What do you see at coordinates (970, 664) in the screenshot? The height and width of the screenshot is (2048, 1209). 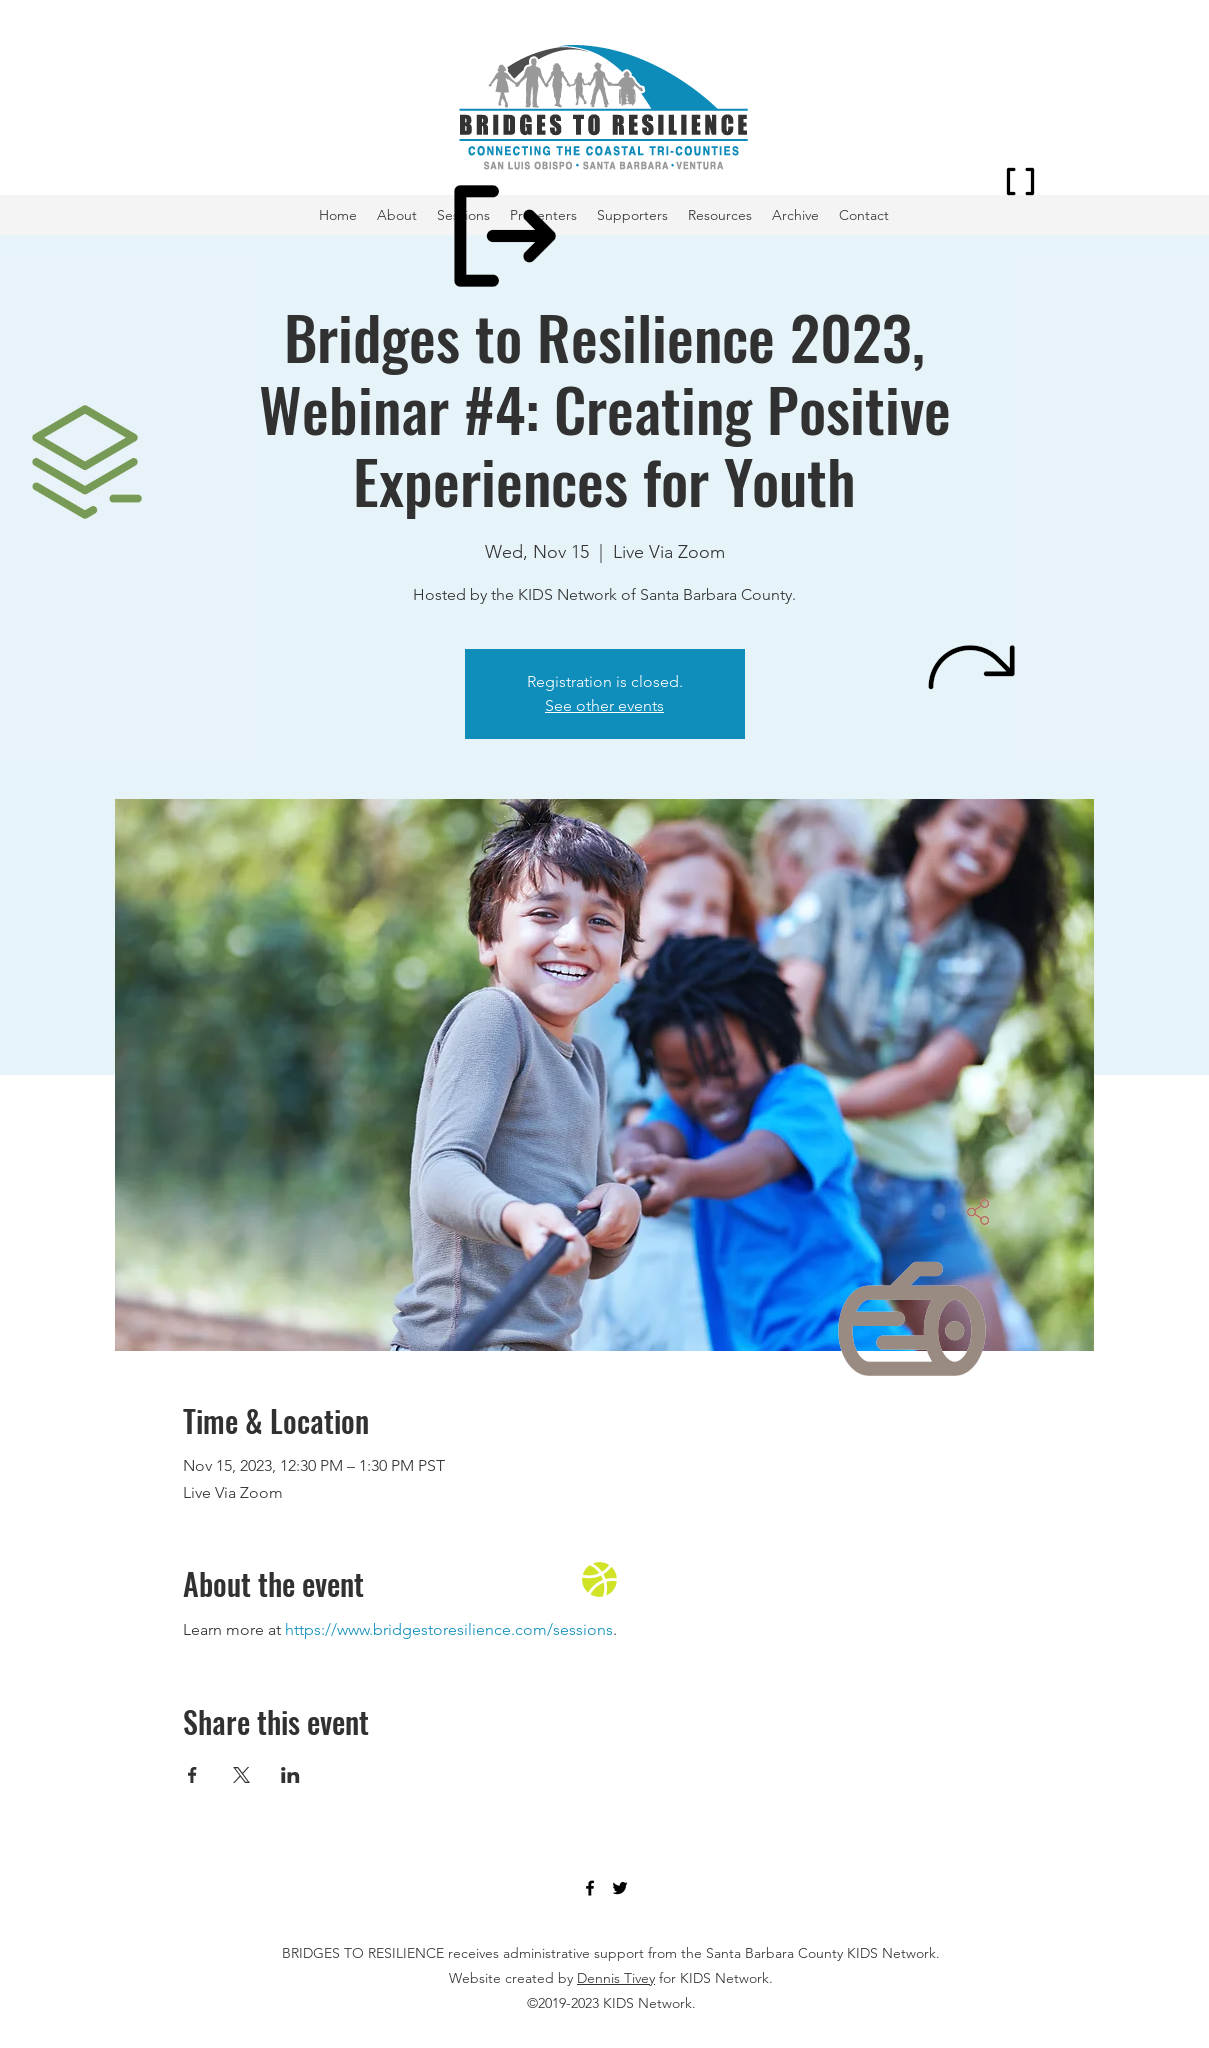 I see `redo last action` at bounding box center [970, 664].